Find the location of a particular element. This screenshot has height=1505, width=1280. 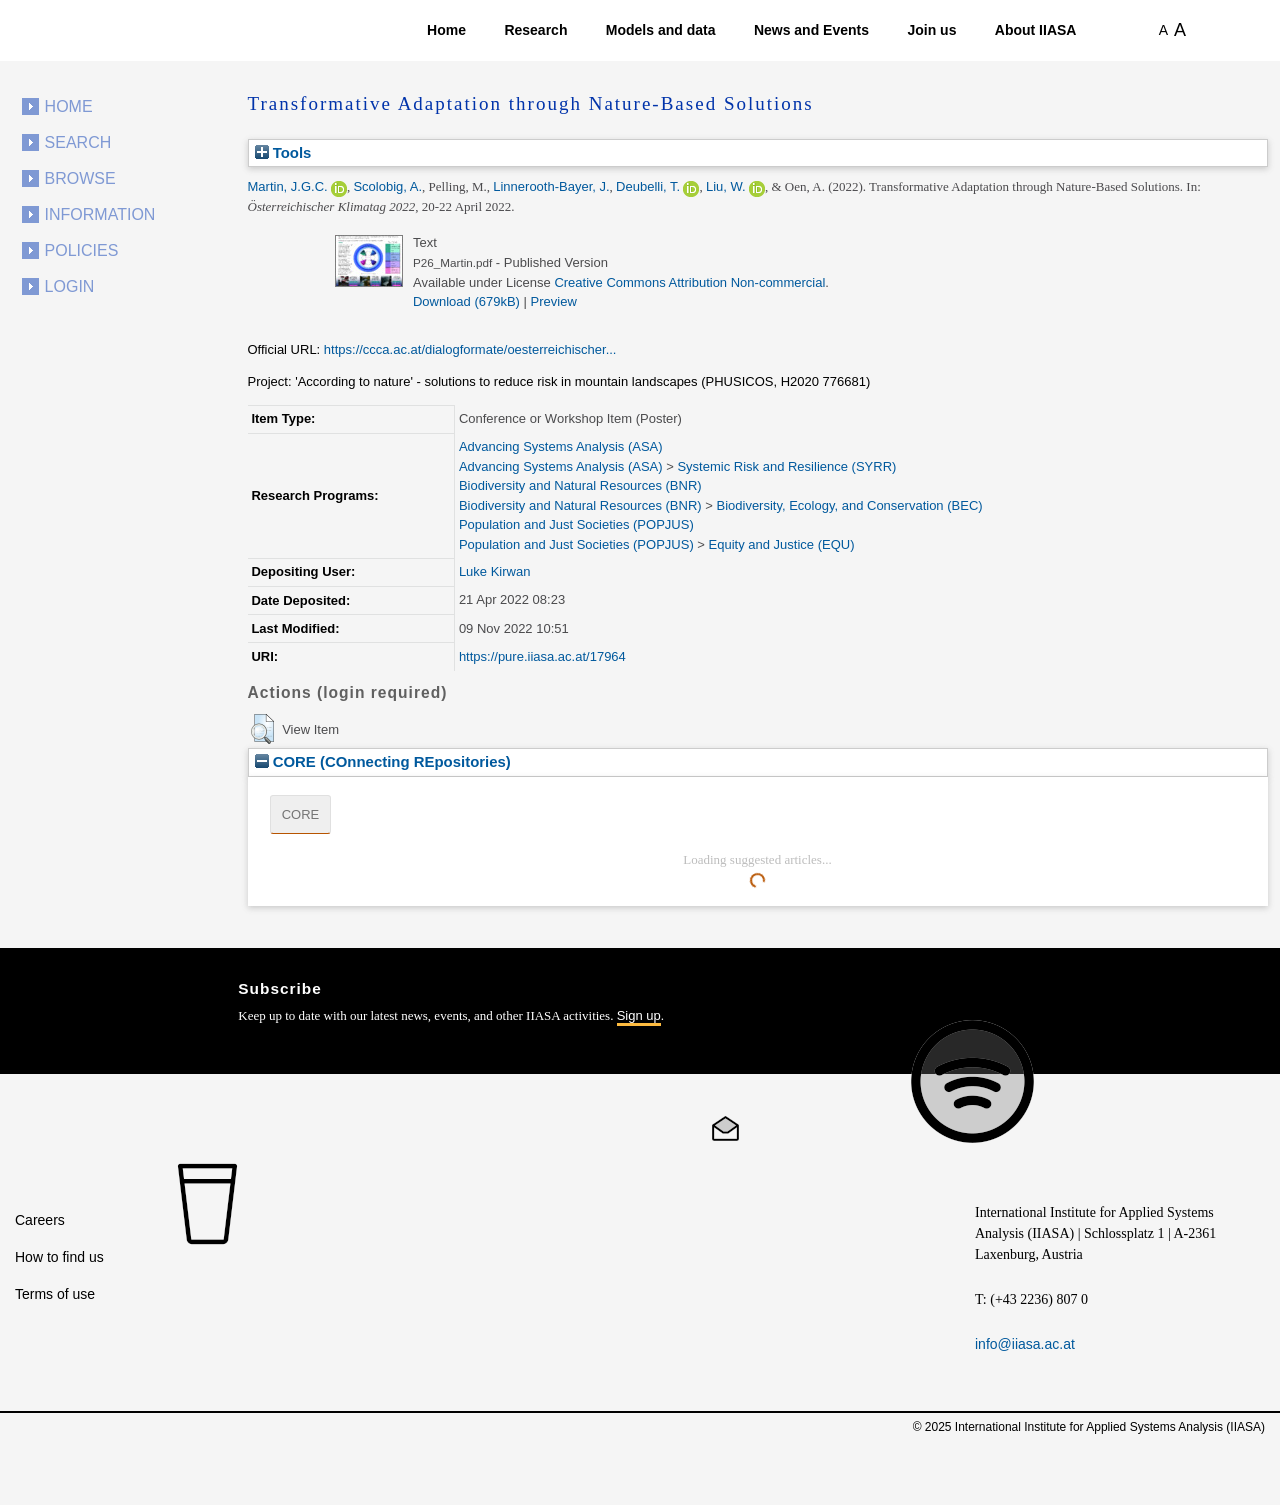

open Spotify app is located at coordinates (972, 1081).